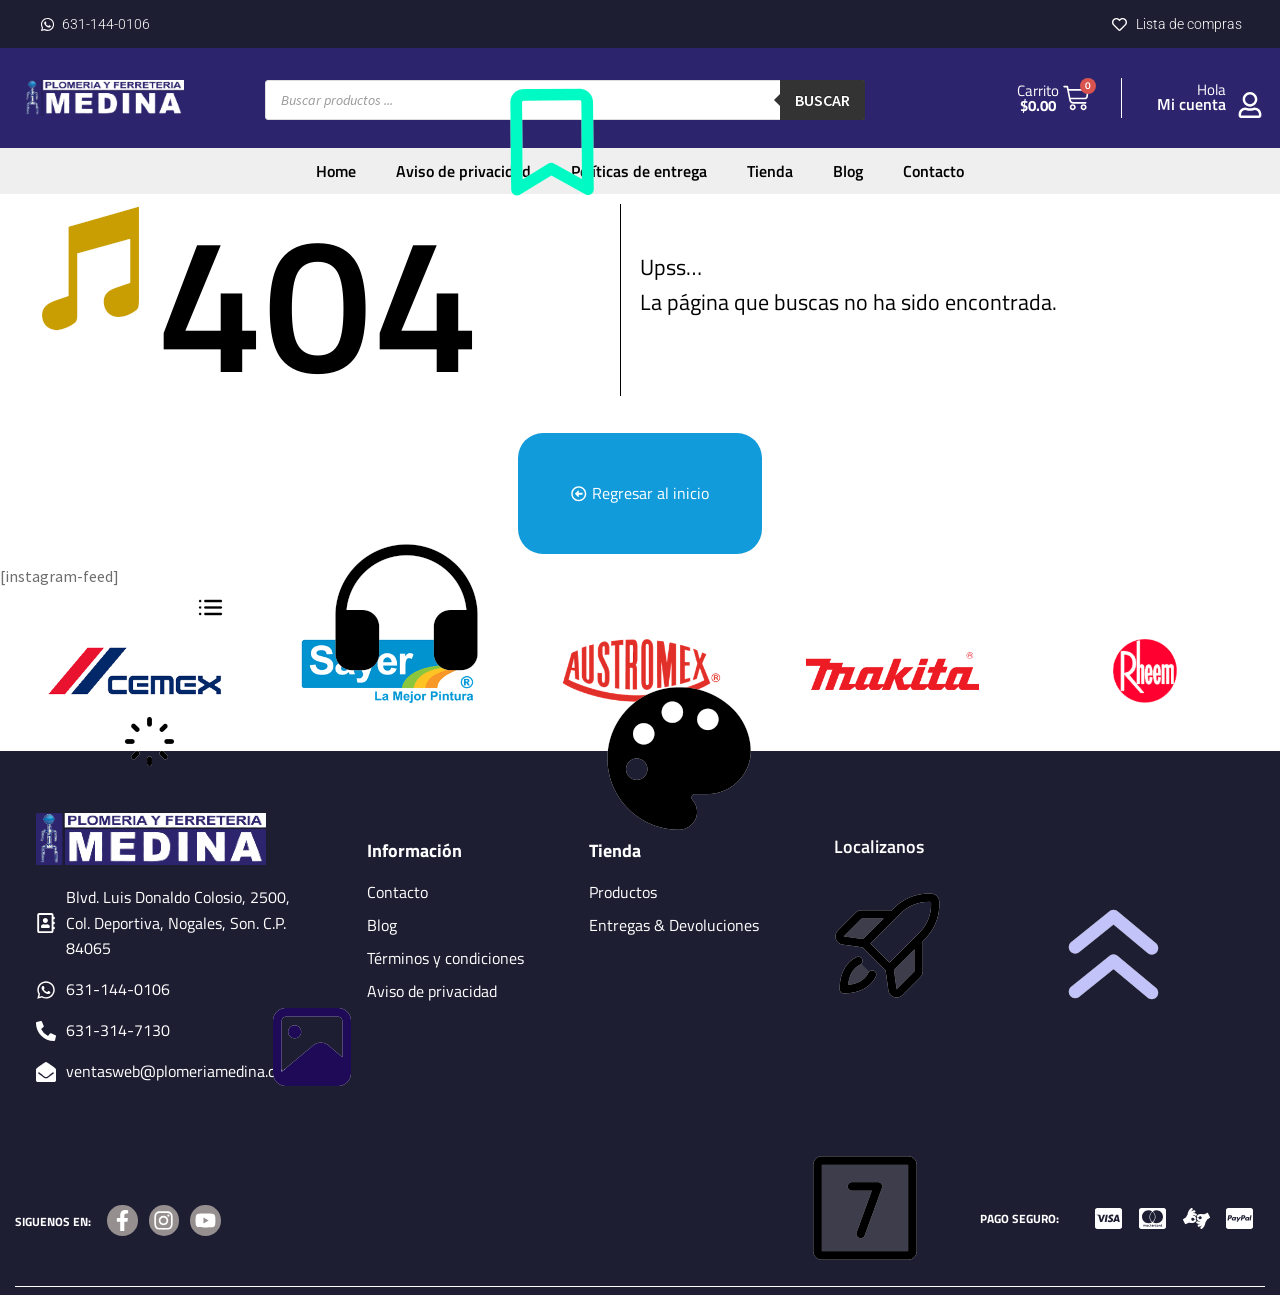 Image resolution: width=1280 pixels, height=1295 pixels. What do you see at coordinates (406, 615) in the screenshot?
I see `access audio or music player` at bounding box center [406, 615].